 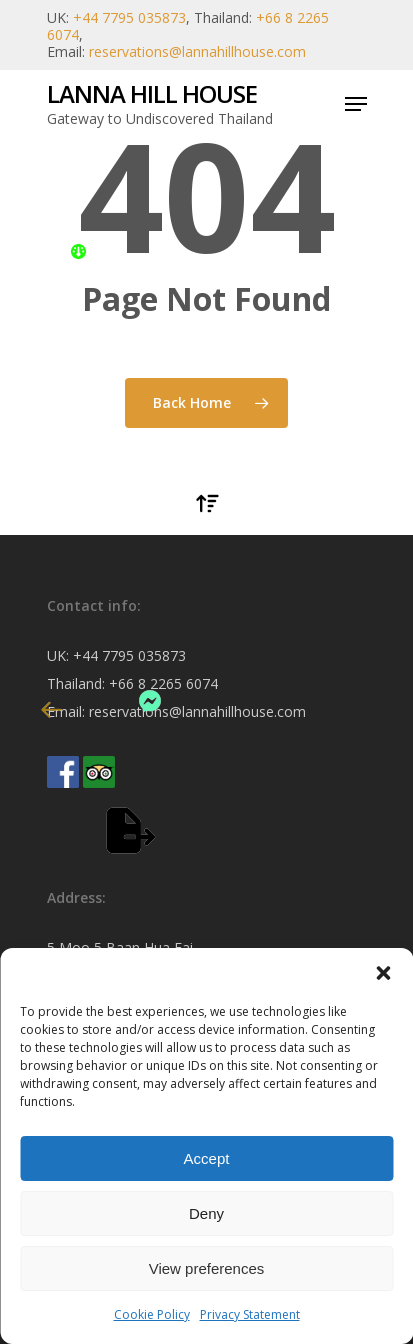 I want to click on view current performance or speed level, so click(x=78, y=251).